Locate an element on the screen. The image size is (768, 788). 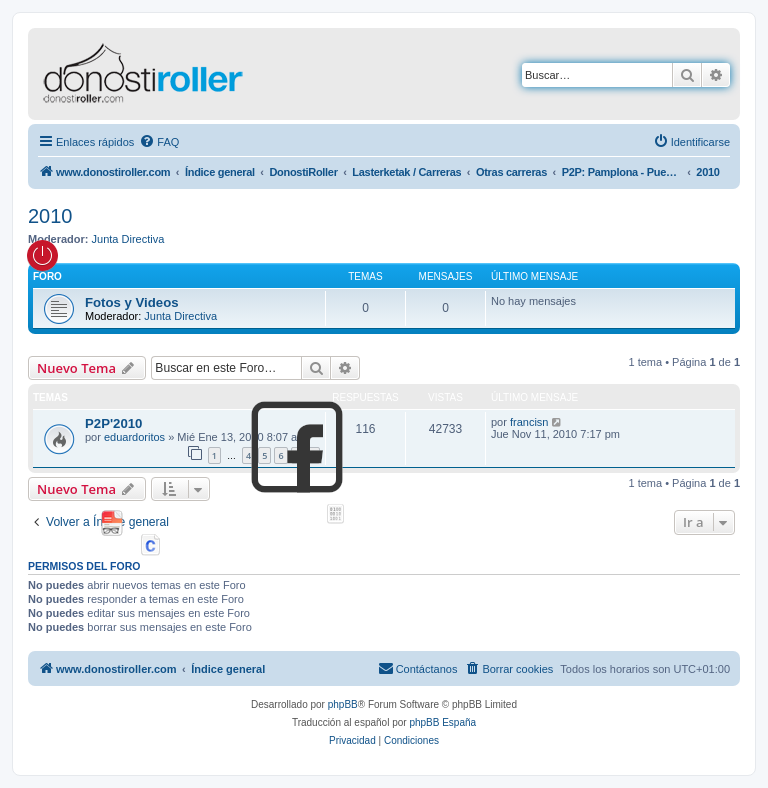
a C programming language source file is located at coordinates (150, 544).